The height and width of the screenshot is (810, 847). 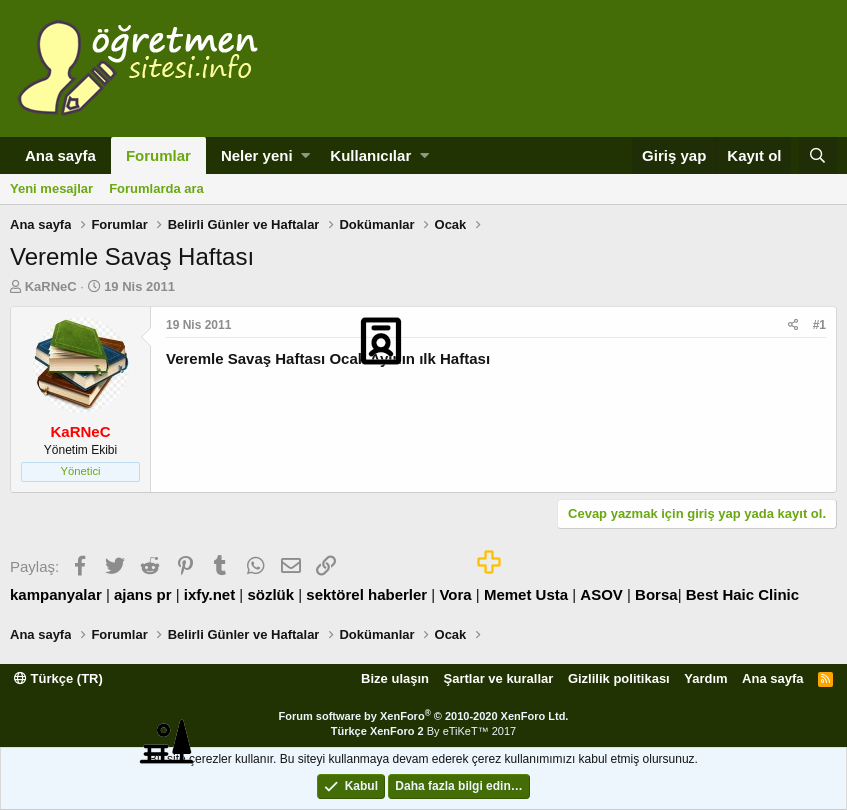 What do you see at coordinates (381, 341) in the screenshot?
I see `view user profile or identity information` at bounding box center [381, 341].